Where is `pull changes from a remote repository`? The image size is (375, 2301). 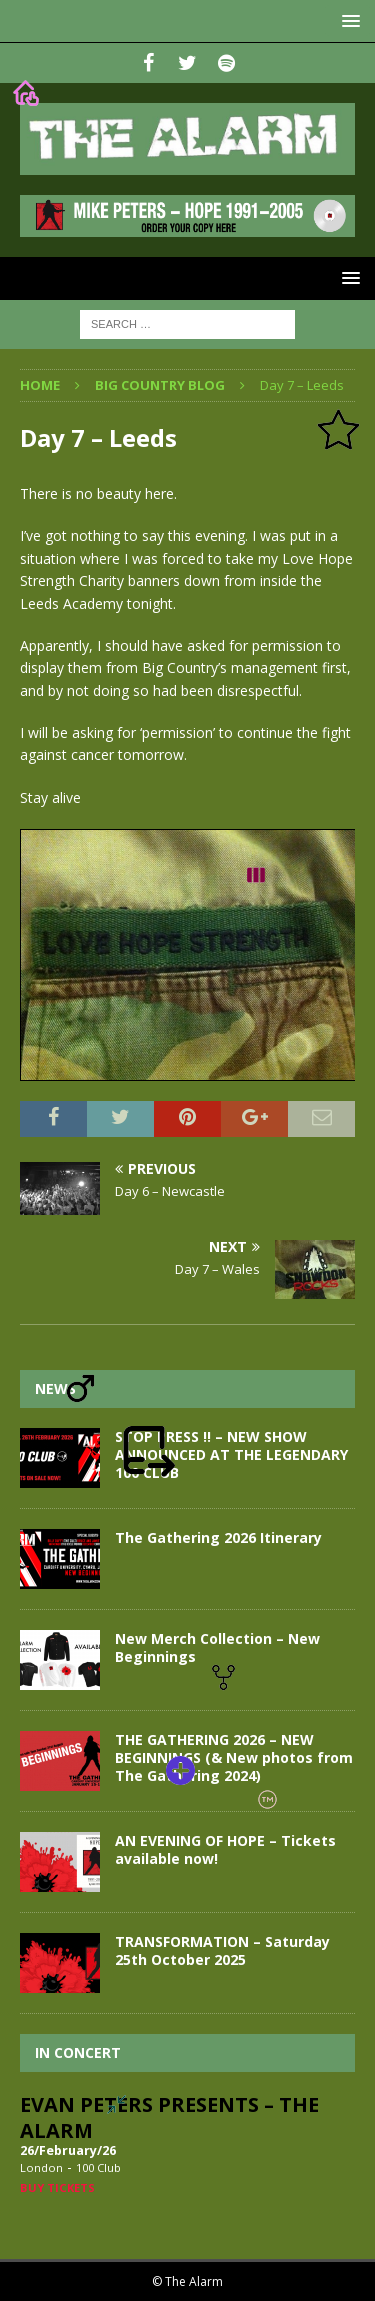
pull changes from a remote repository is located at coordinates (147, 1453).